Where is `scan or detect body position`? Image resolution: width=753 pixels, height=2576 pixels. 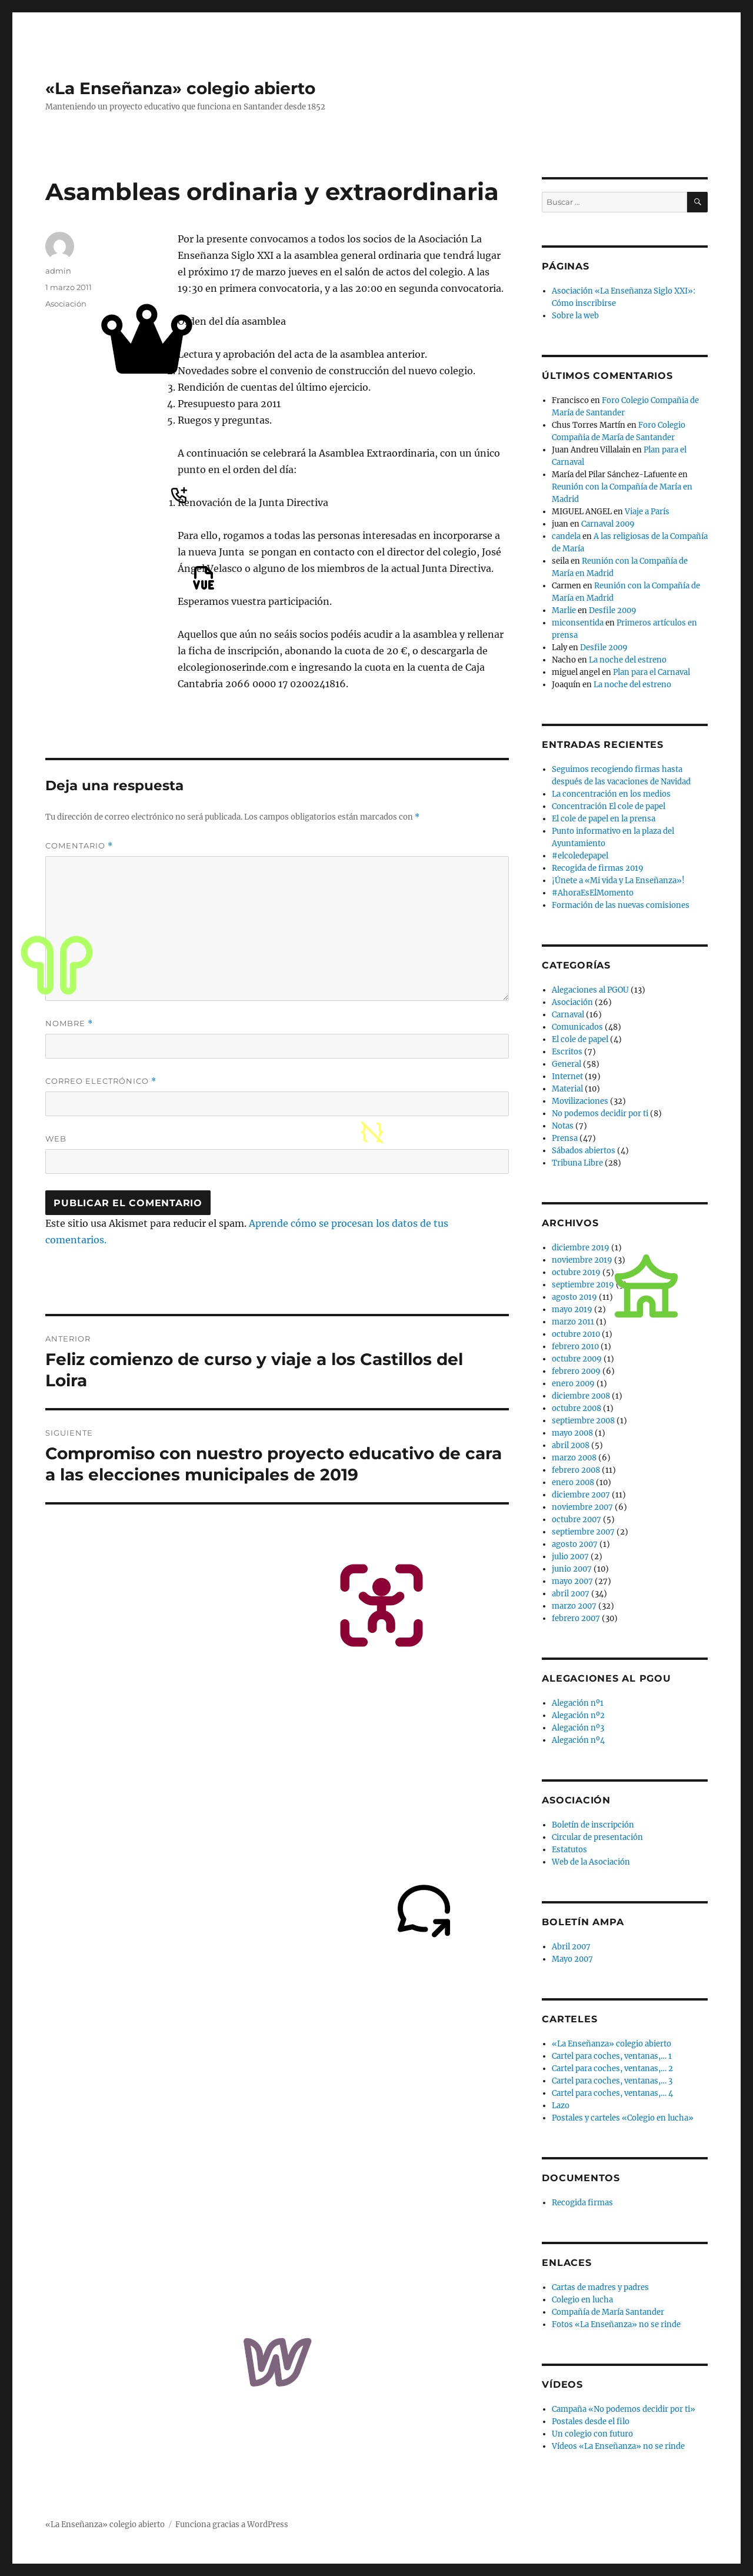 scan or detect body position is located at coordinates (381, 1605).